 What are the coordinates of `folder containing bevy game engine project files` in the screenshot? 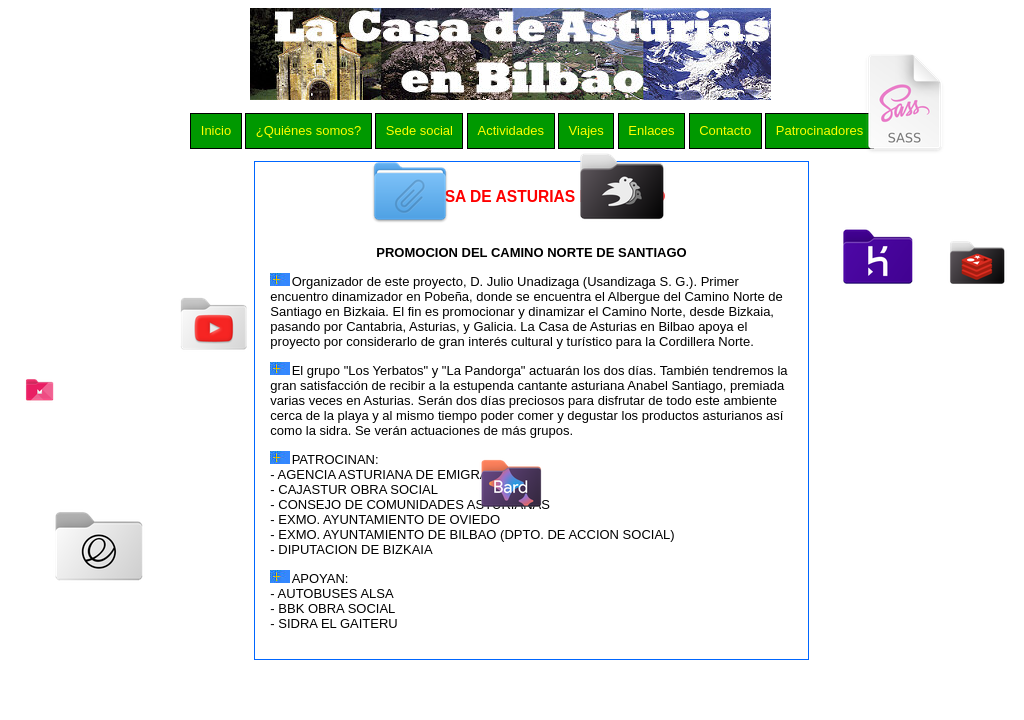 It's located at (621, 188).